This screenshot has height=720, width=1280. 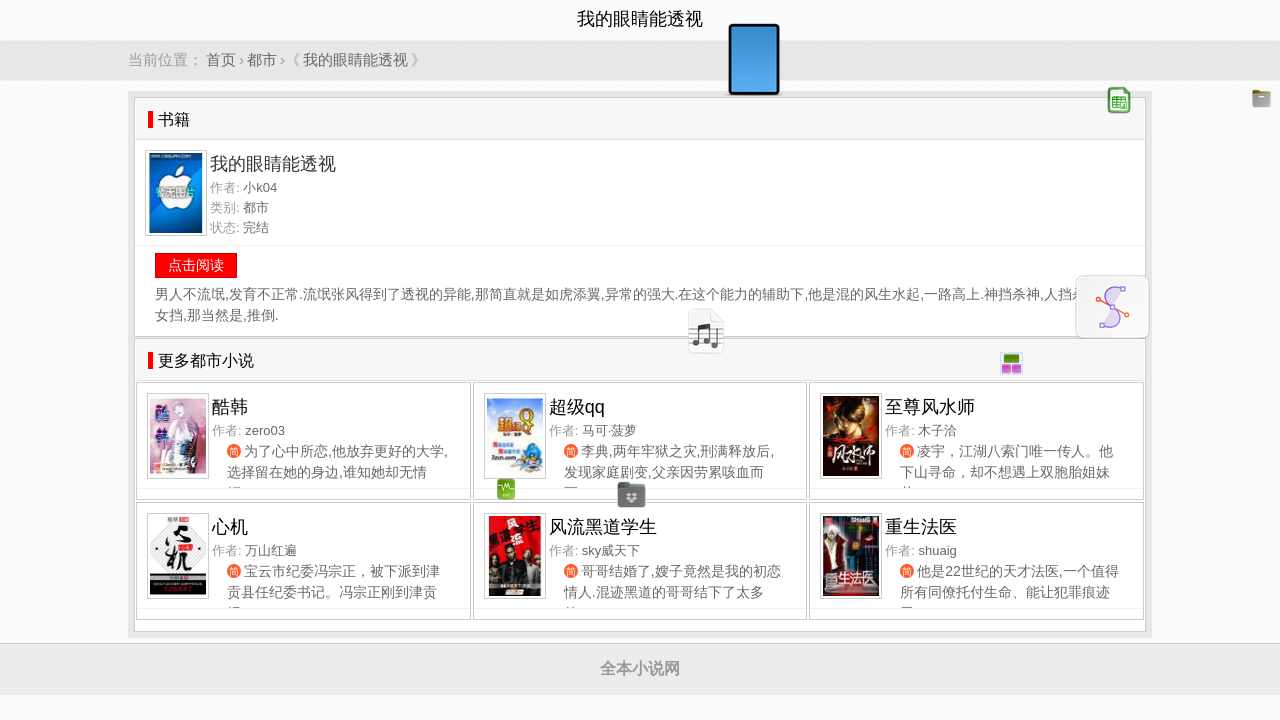 What do you see at coordinates (1261, 98) in the screenshot?
I see `open the file manager application` at bounding box center [1261, 98].